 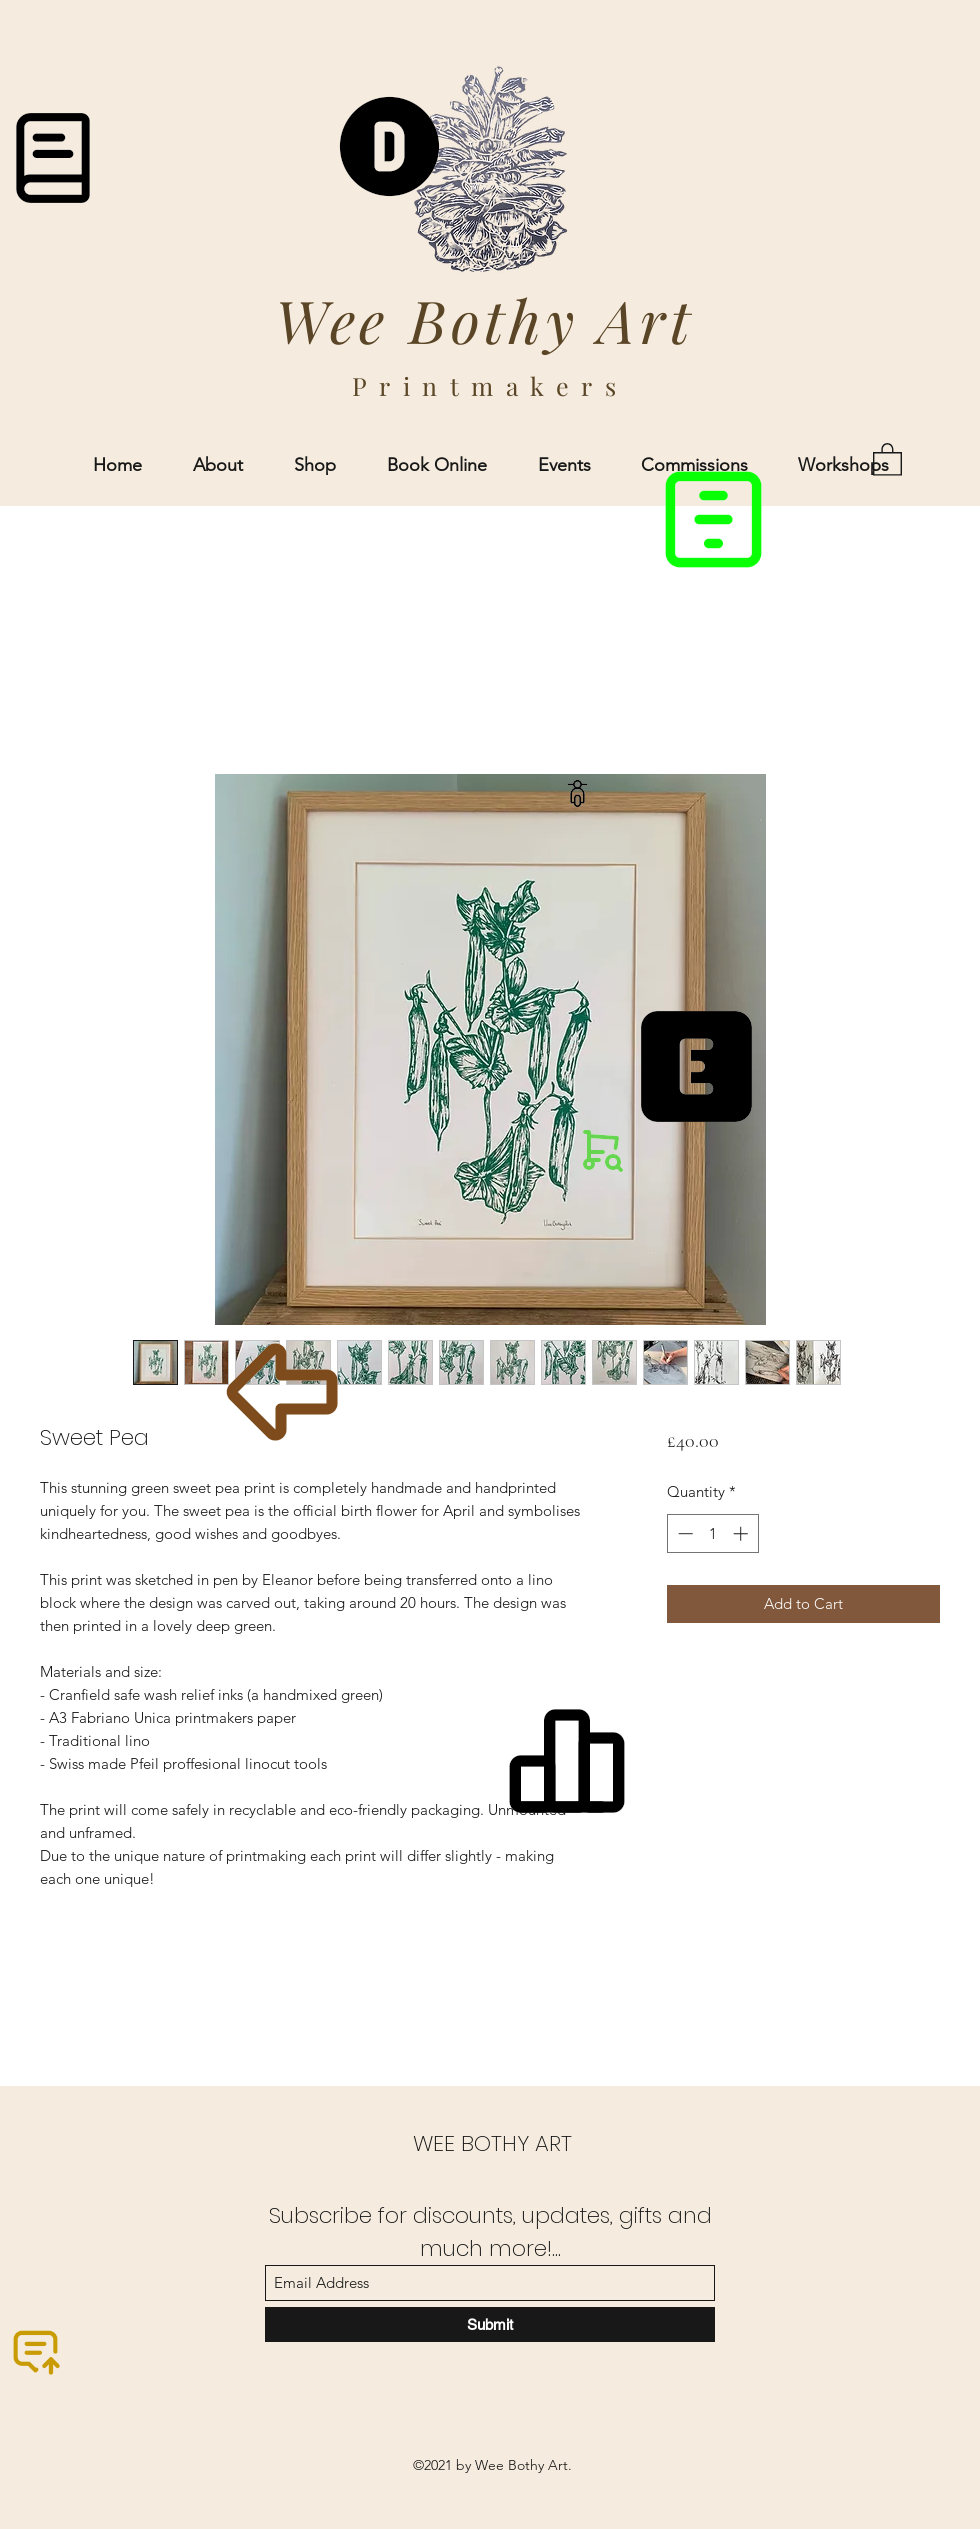 What do you see at coordinates (389, 146) in the screenshot?
I see `indicates a "D" grade or rating` at bounding box center [389, 146].